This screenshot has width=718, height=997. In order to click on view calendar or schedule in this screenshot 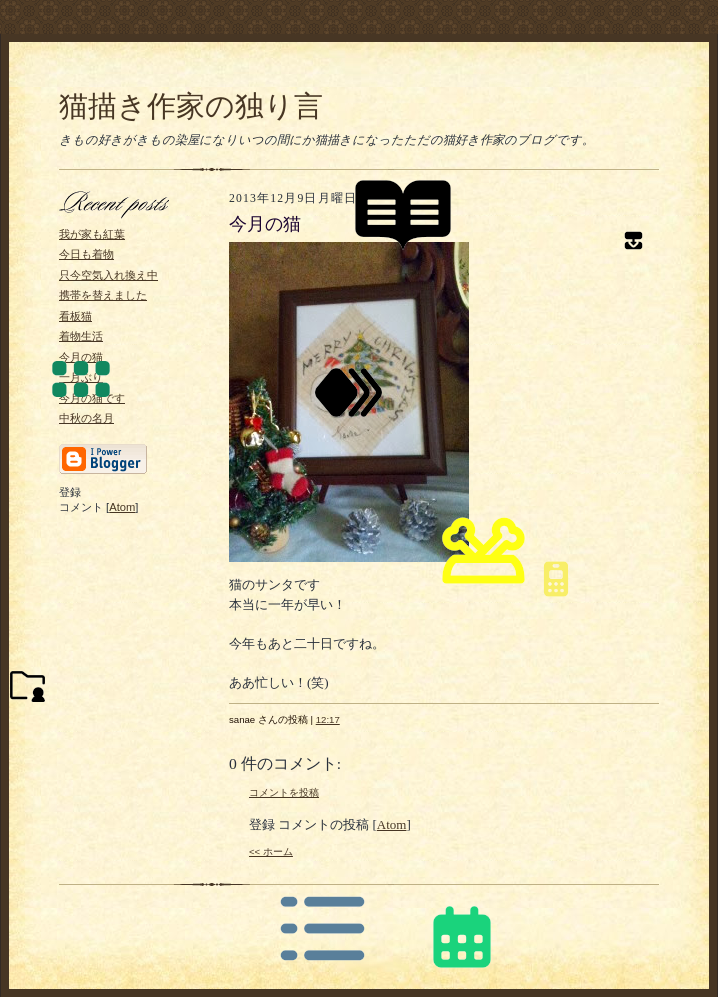, I will do `click(462, 939)`.